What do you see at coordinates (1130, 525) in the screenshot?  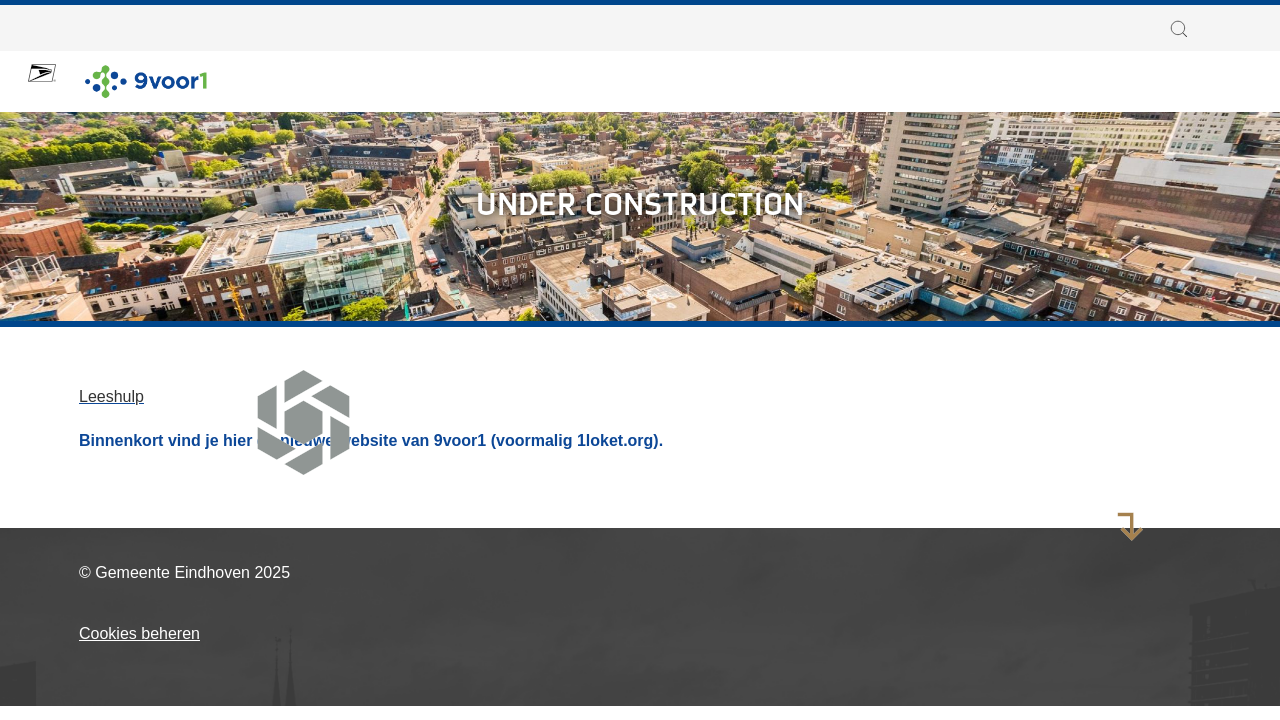 I see `indicates a right-then-down navigation path` at bounding box center [1130, 525].